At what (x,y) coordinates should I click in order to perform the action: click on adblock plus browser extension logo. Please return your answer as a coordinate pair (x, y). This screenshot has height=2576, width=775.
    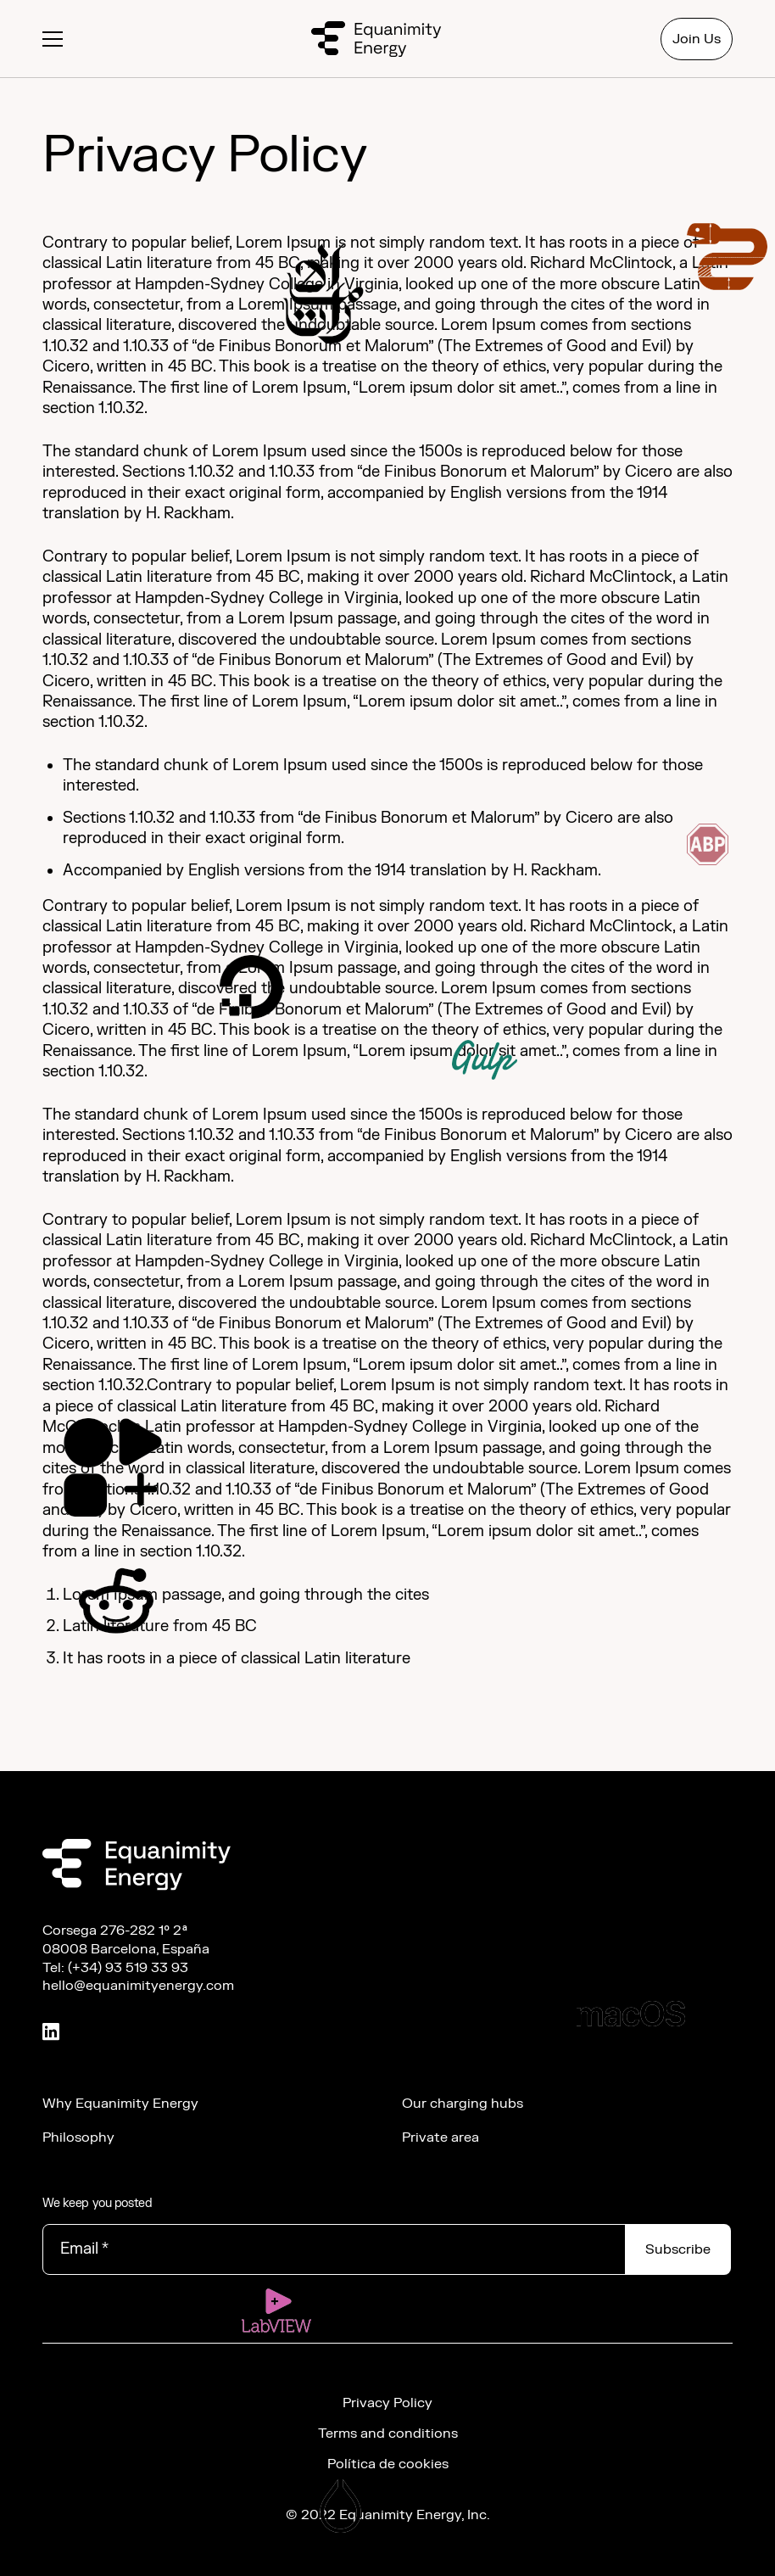
    Looking at the image, I should click on (707, 844).